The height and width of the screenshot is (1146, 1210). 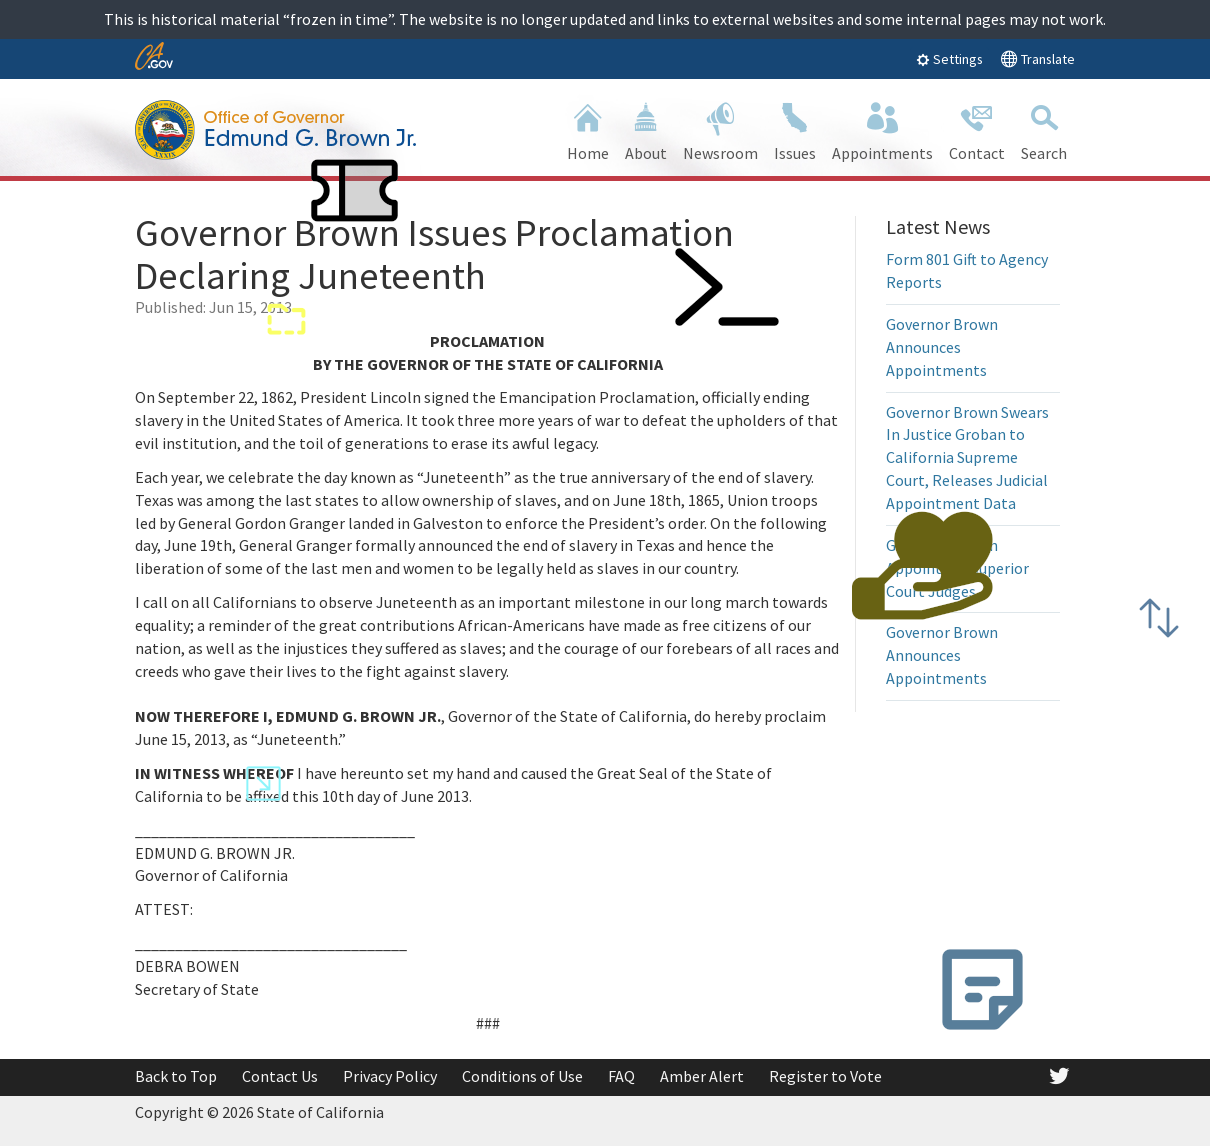 What do you see at coordinates (1159, 618) in the screenshot?
I see `sort items in ascending or descending order` at bounding box center [1159, 618].